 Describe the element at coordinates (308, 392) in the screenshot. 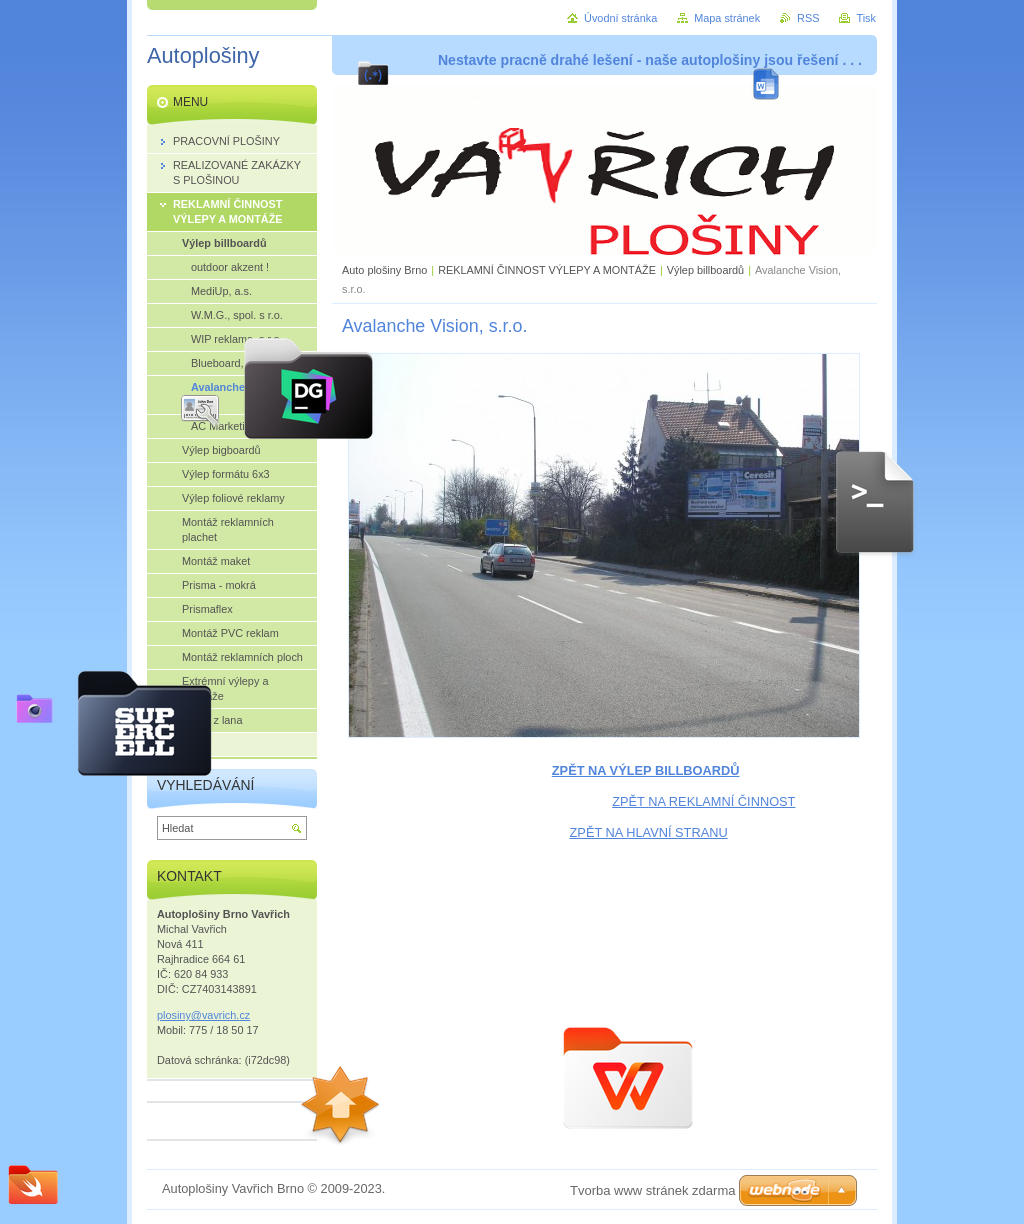

I see `open JetBrains DataGrip project folder` at that location.